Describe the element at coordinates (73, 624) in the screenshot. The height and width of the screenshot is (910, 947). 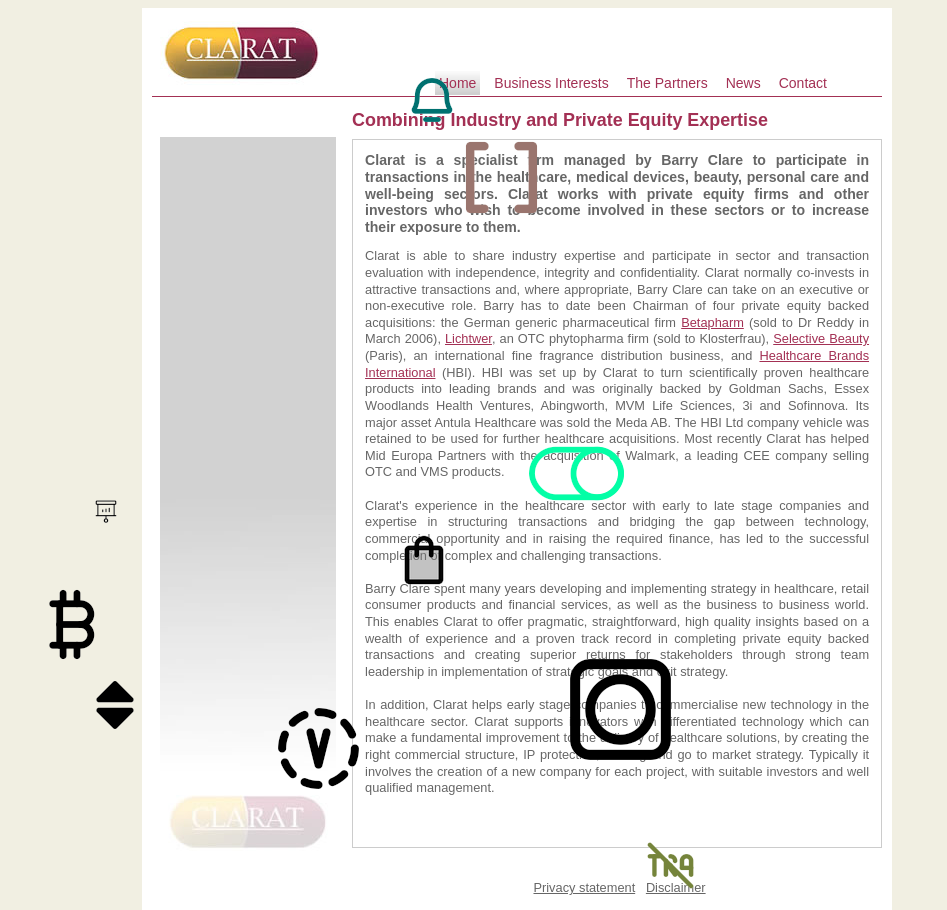
I see `view bitcoin balance or wallet` at that location.